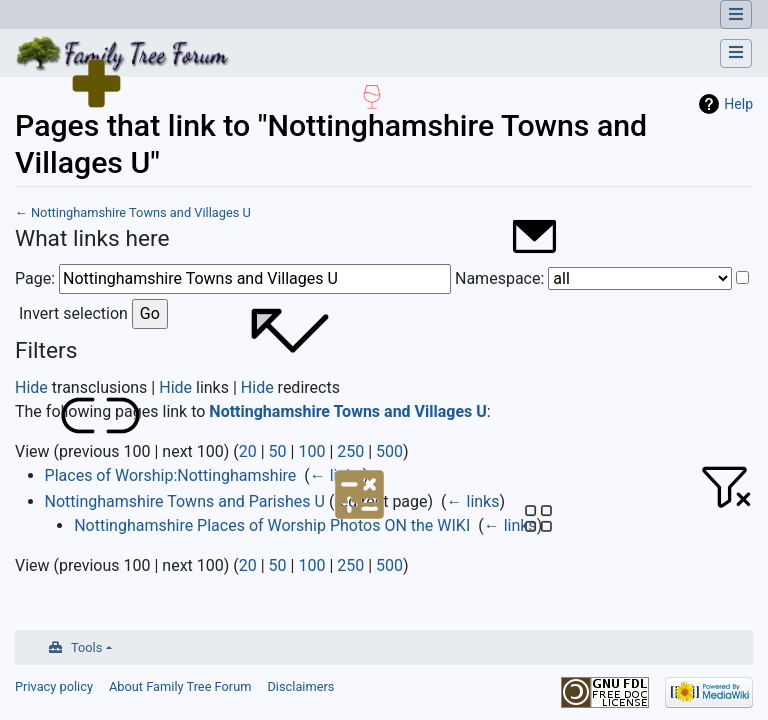  What do you see at coordinates (538, 518) in the screenshot?
I see `view all applications` at bounding box center [538, 518].